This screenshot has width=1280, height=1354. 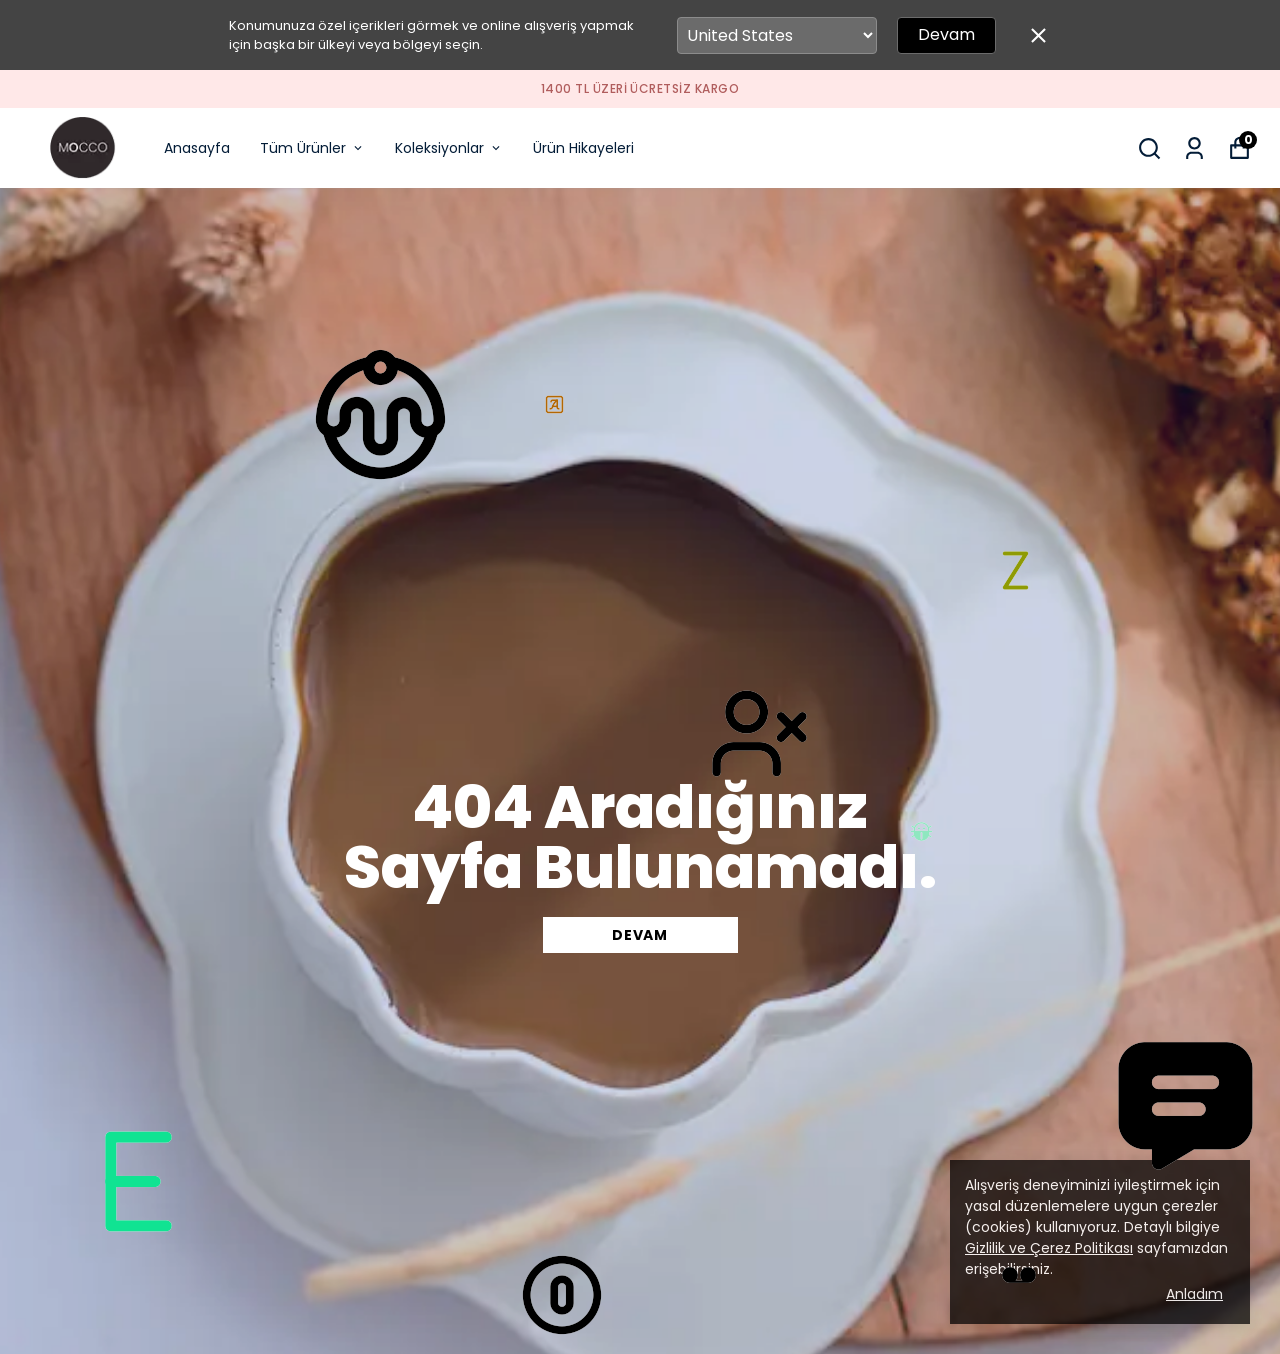 I want to click on remove a user from your contacts, so click(x=759, y=733).